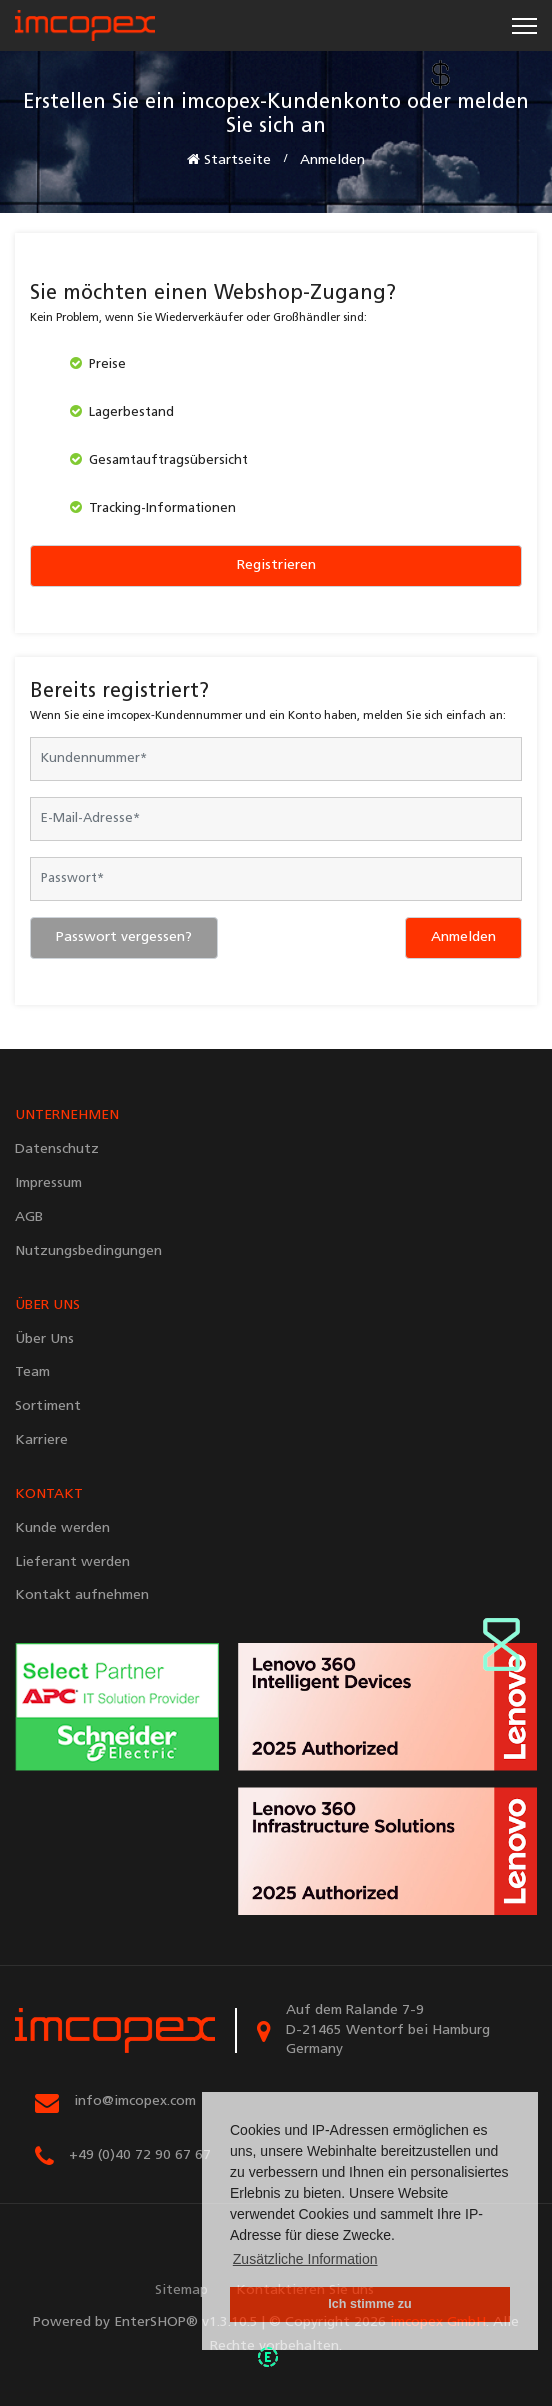 This screenshot has width=552, height=2406. I want to click on indicates a draft or pending email, so click(268, 2357).